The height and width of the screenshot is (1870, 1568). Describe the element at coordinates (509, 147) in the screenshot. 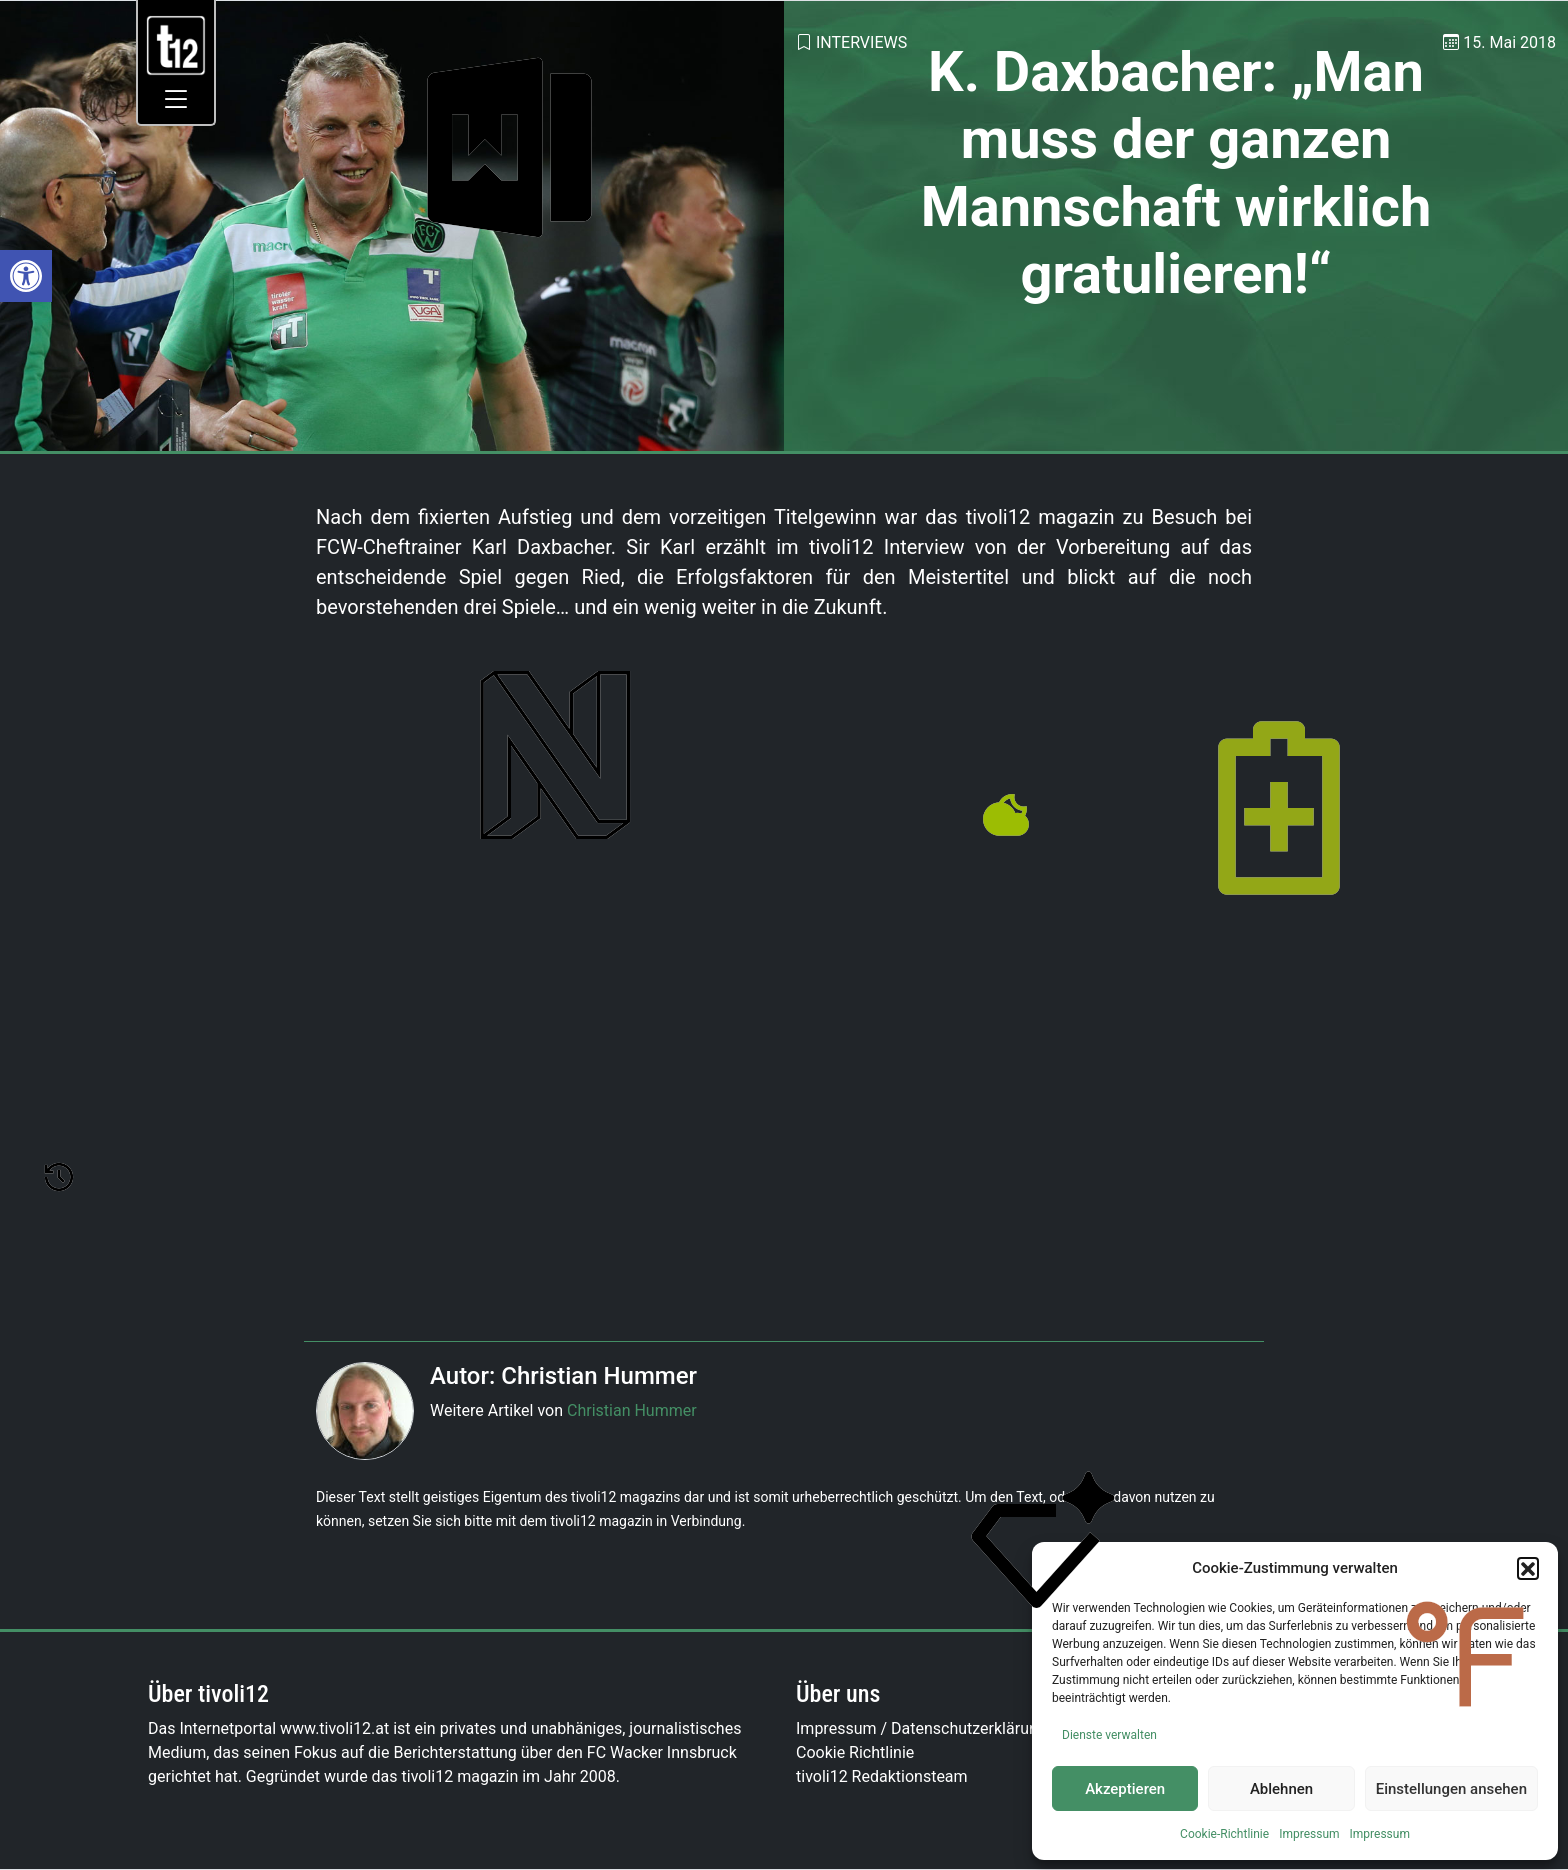

I see `open a Microsoft Word document` at that location.